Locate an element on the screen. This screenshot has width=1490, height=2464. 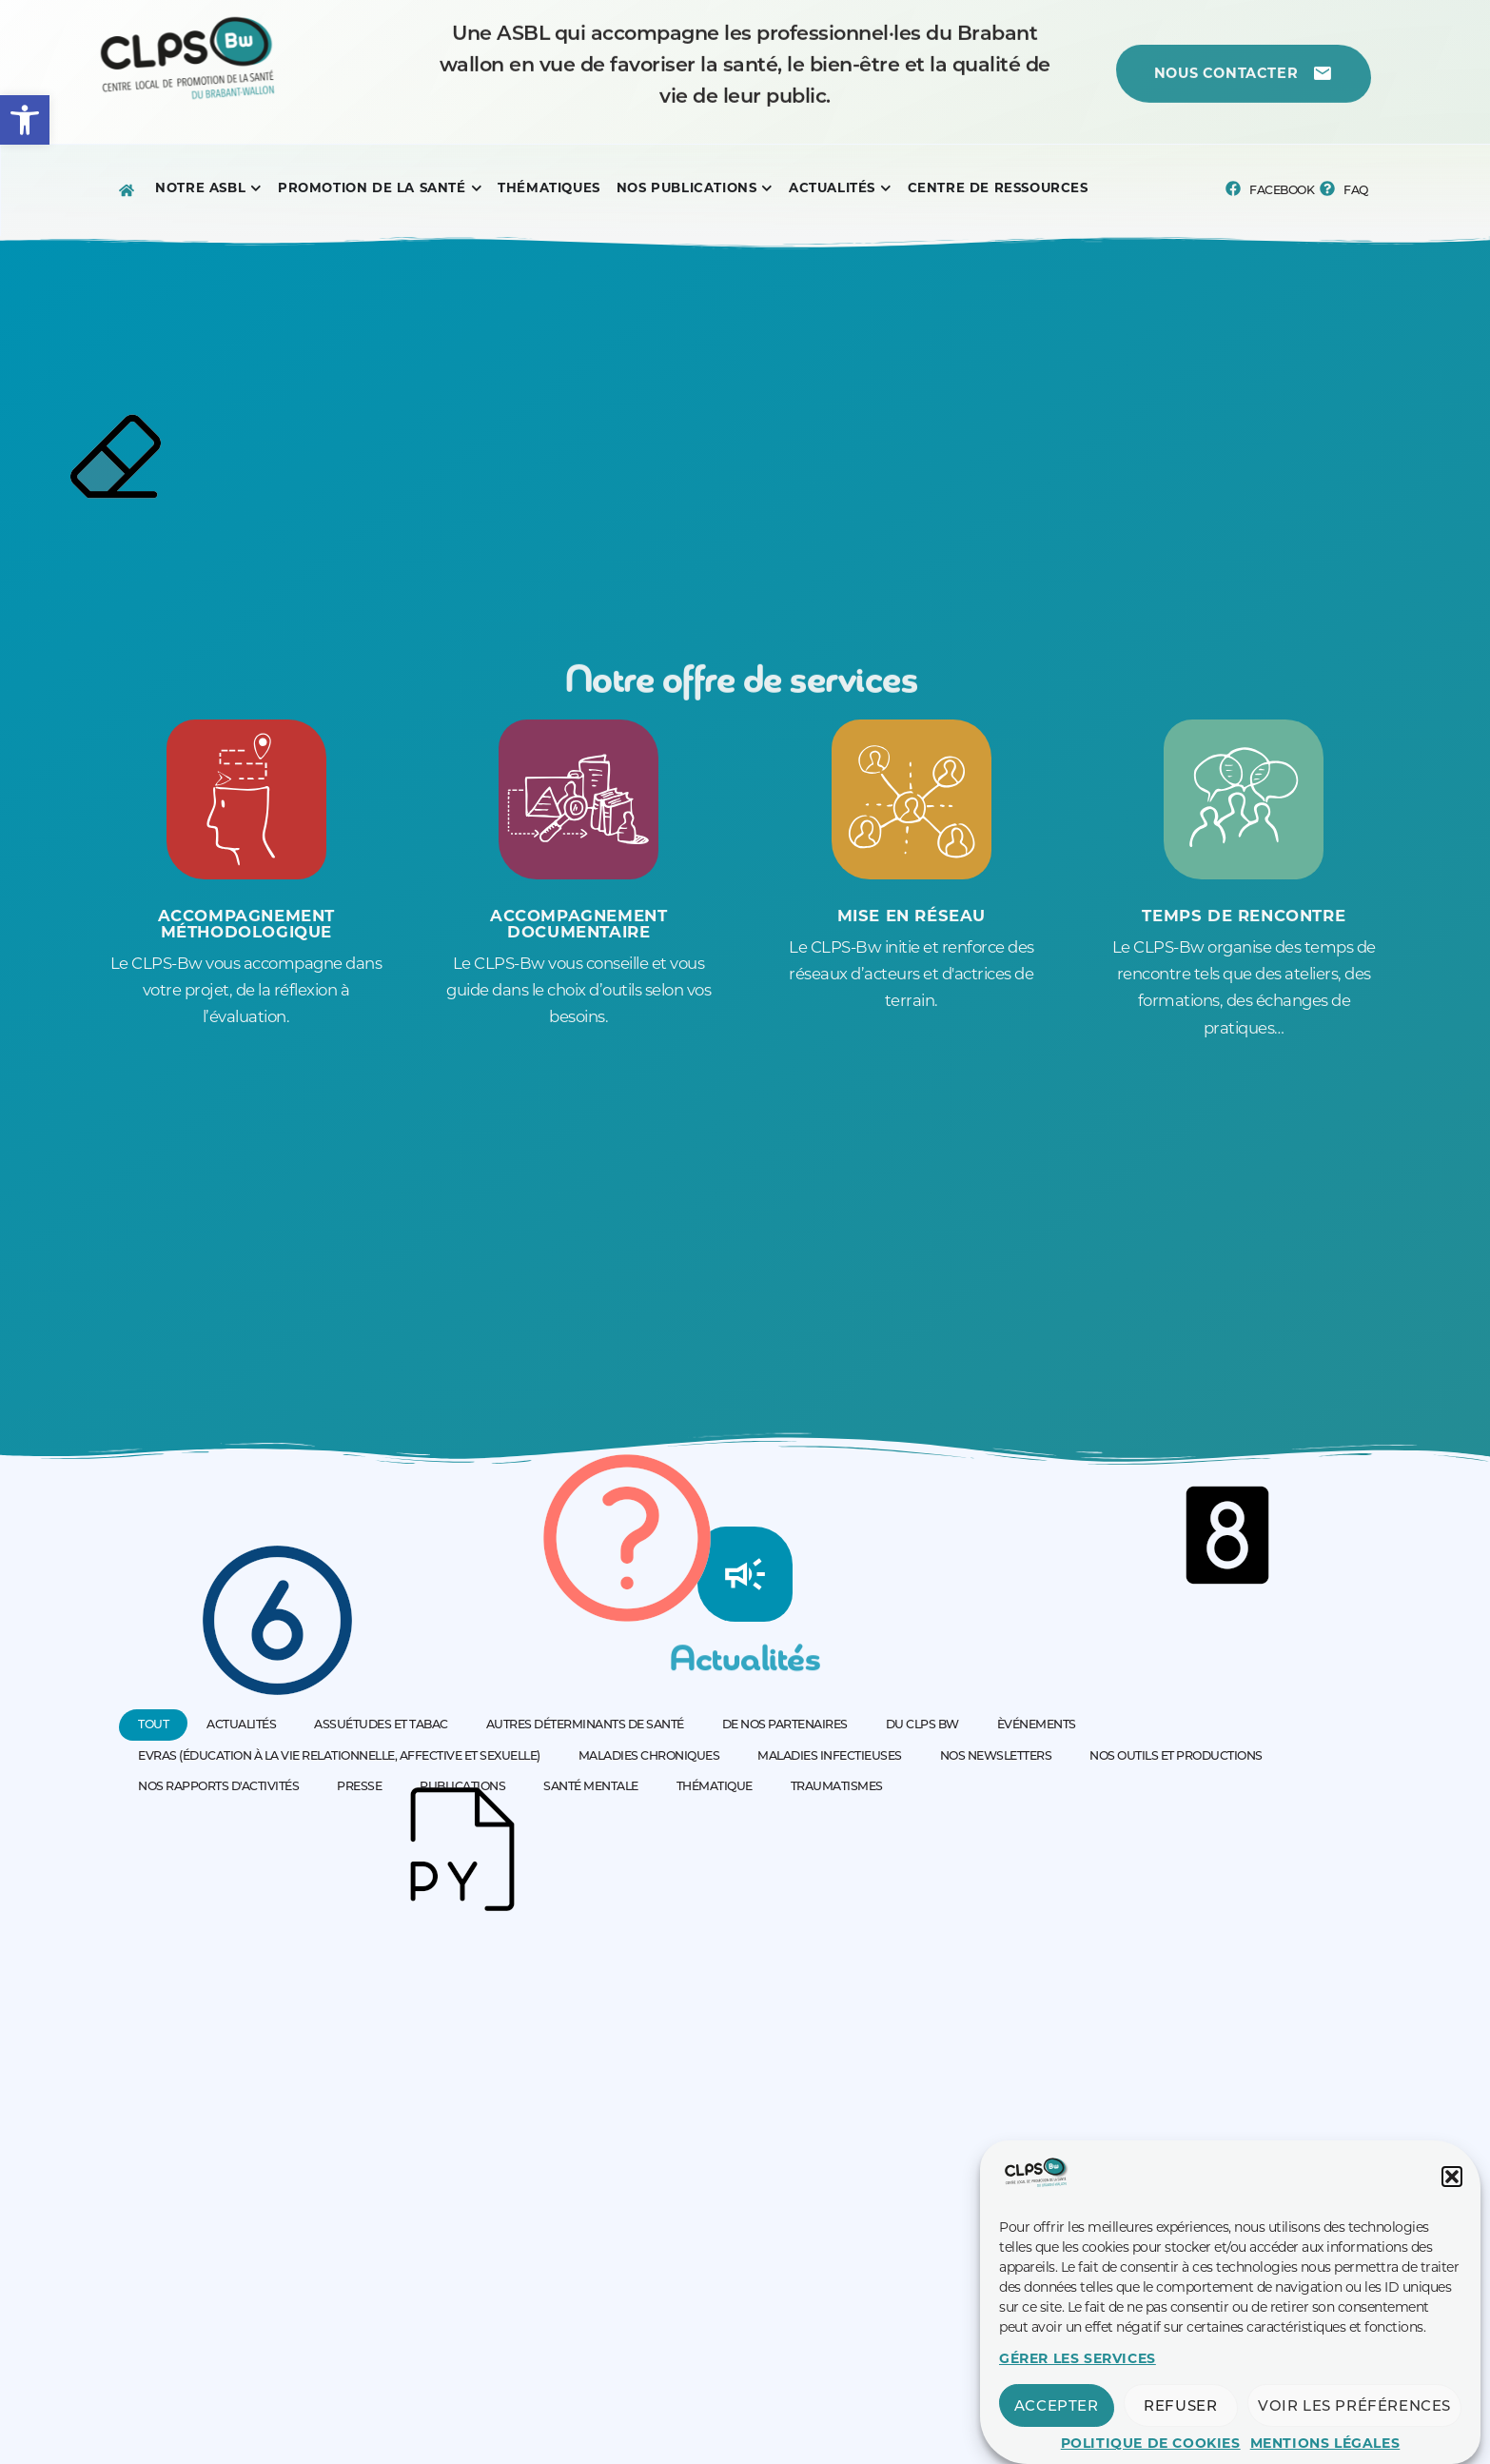
indicates step six in a multi-step process is located at coordinates (277, 1620).